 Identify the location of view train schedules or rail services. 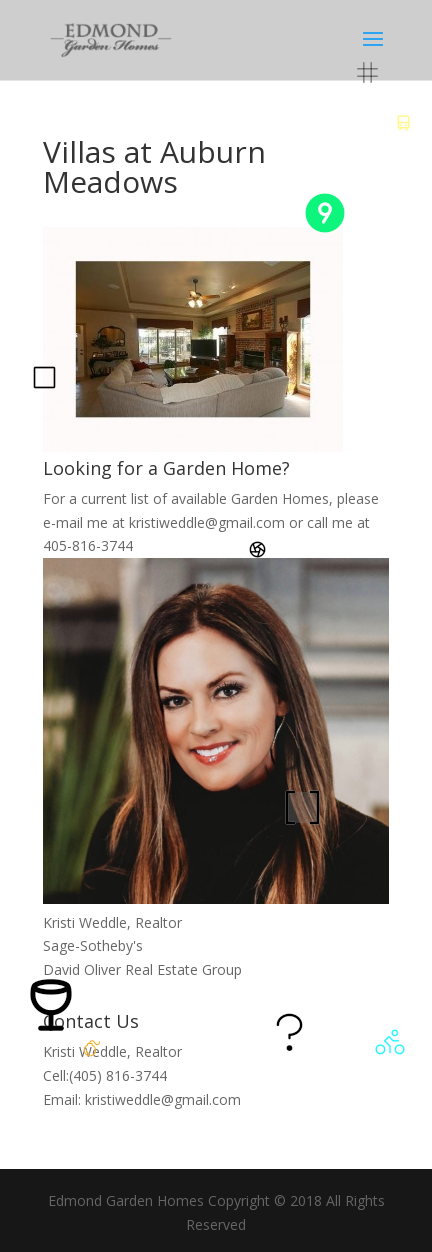
(403, 122).